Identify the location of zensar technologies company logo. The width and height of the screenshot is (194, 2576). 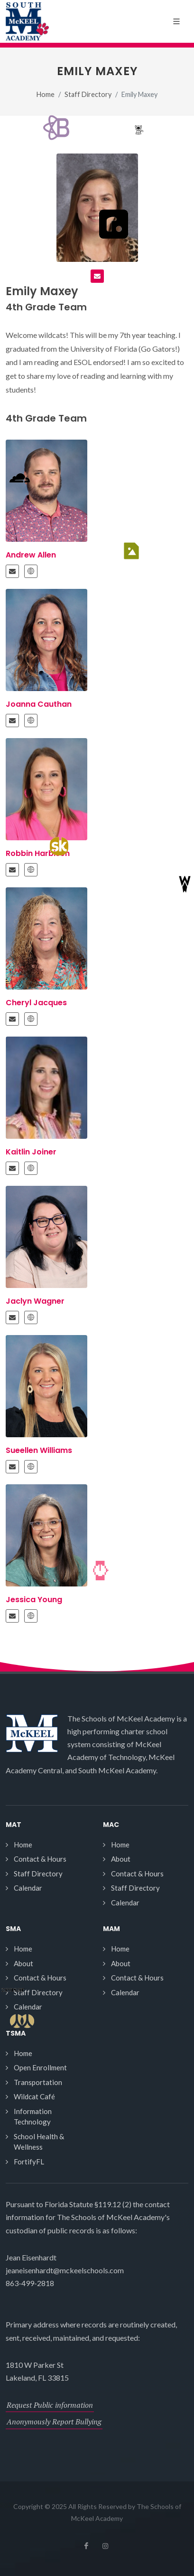
(13, 1990).